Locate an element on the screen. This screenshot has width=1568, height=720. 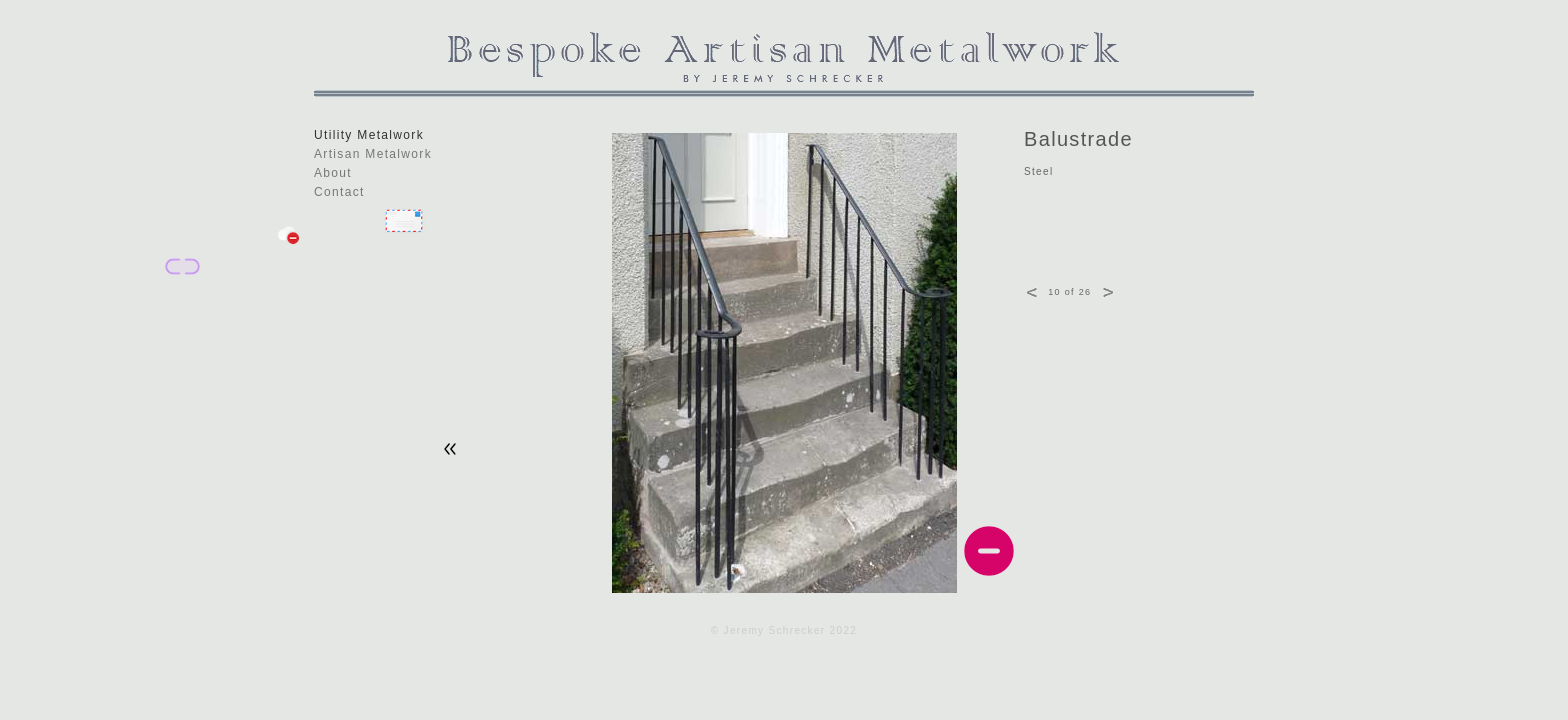
remove an item from a list is located at coordinates (989, 551).